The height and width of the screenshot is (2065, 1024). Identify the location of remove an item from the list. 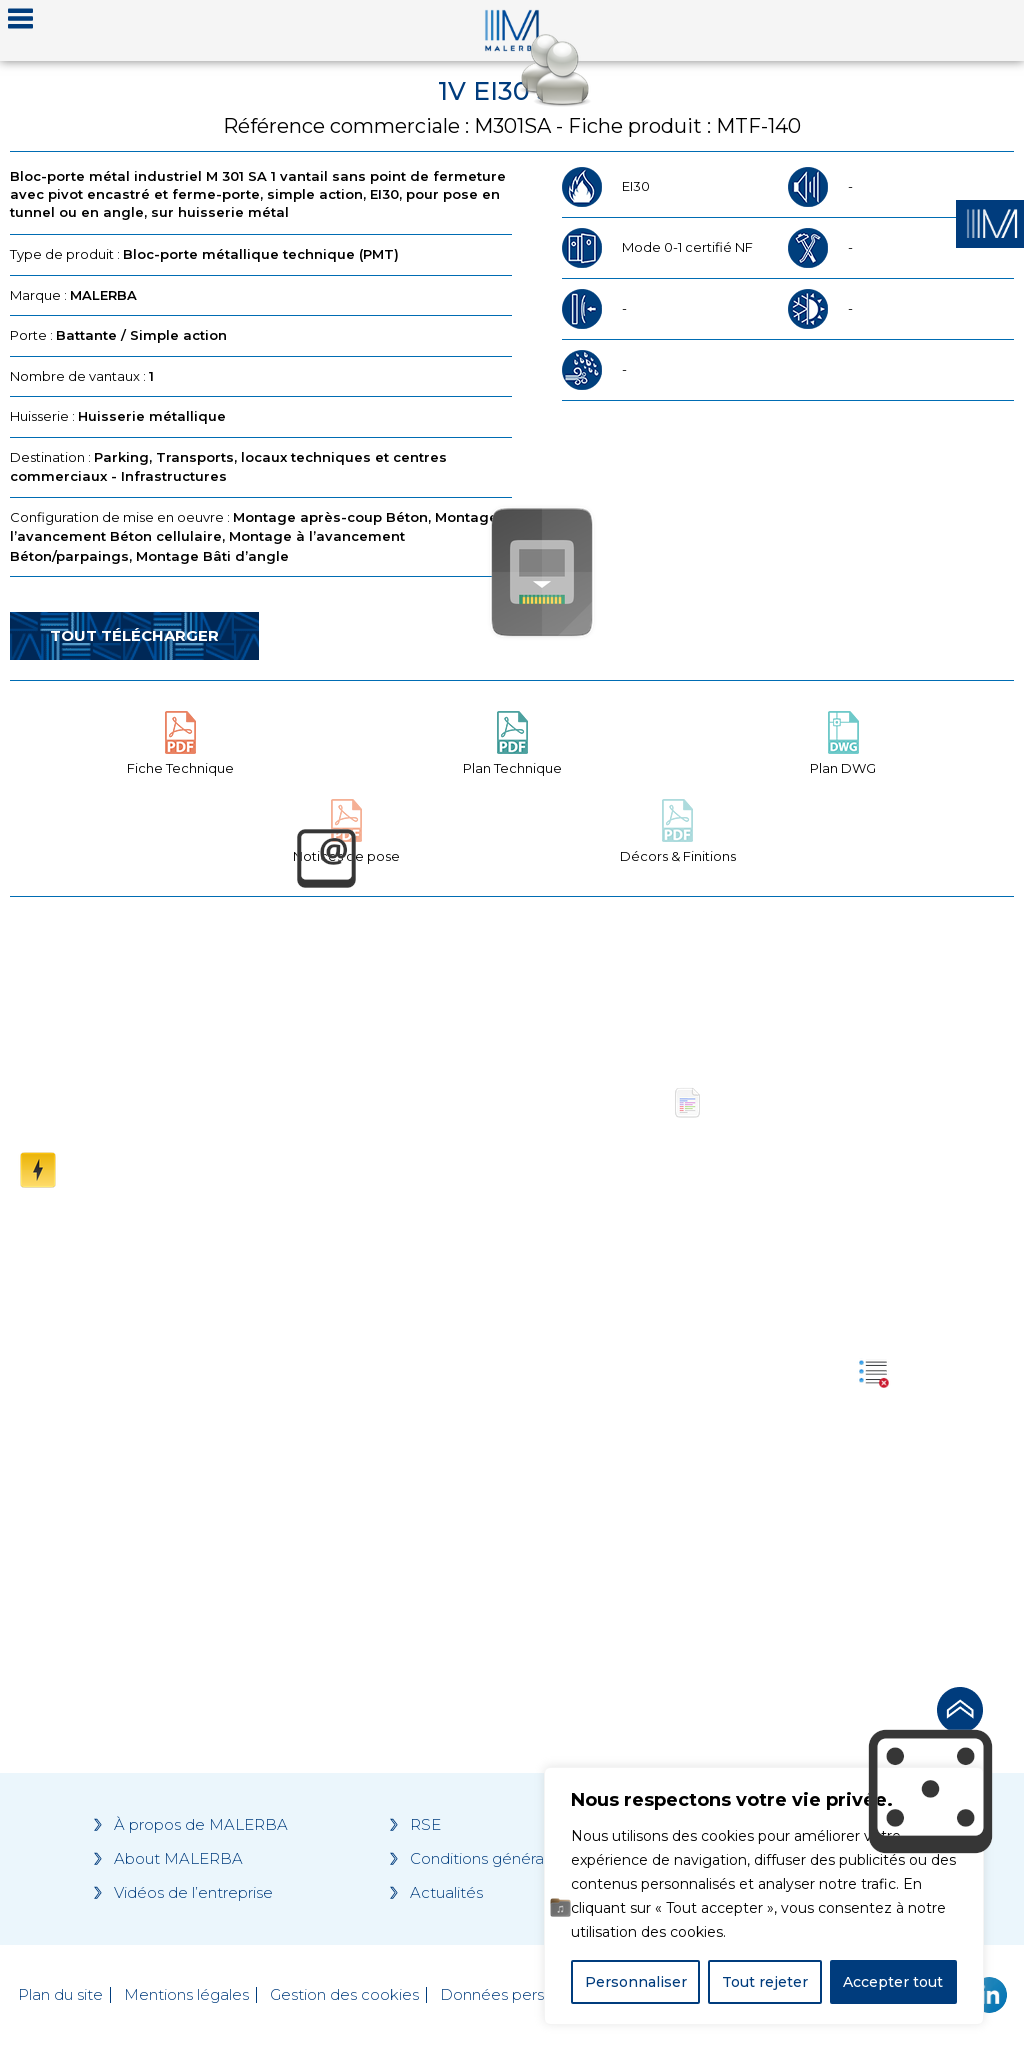
(873, 1372).